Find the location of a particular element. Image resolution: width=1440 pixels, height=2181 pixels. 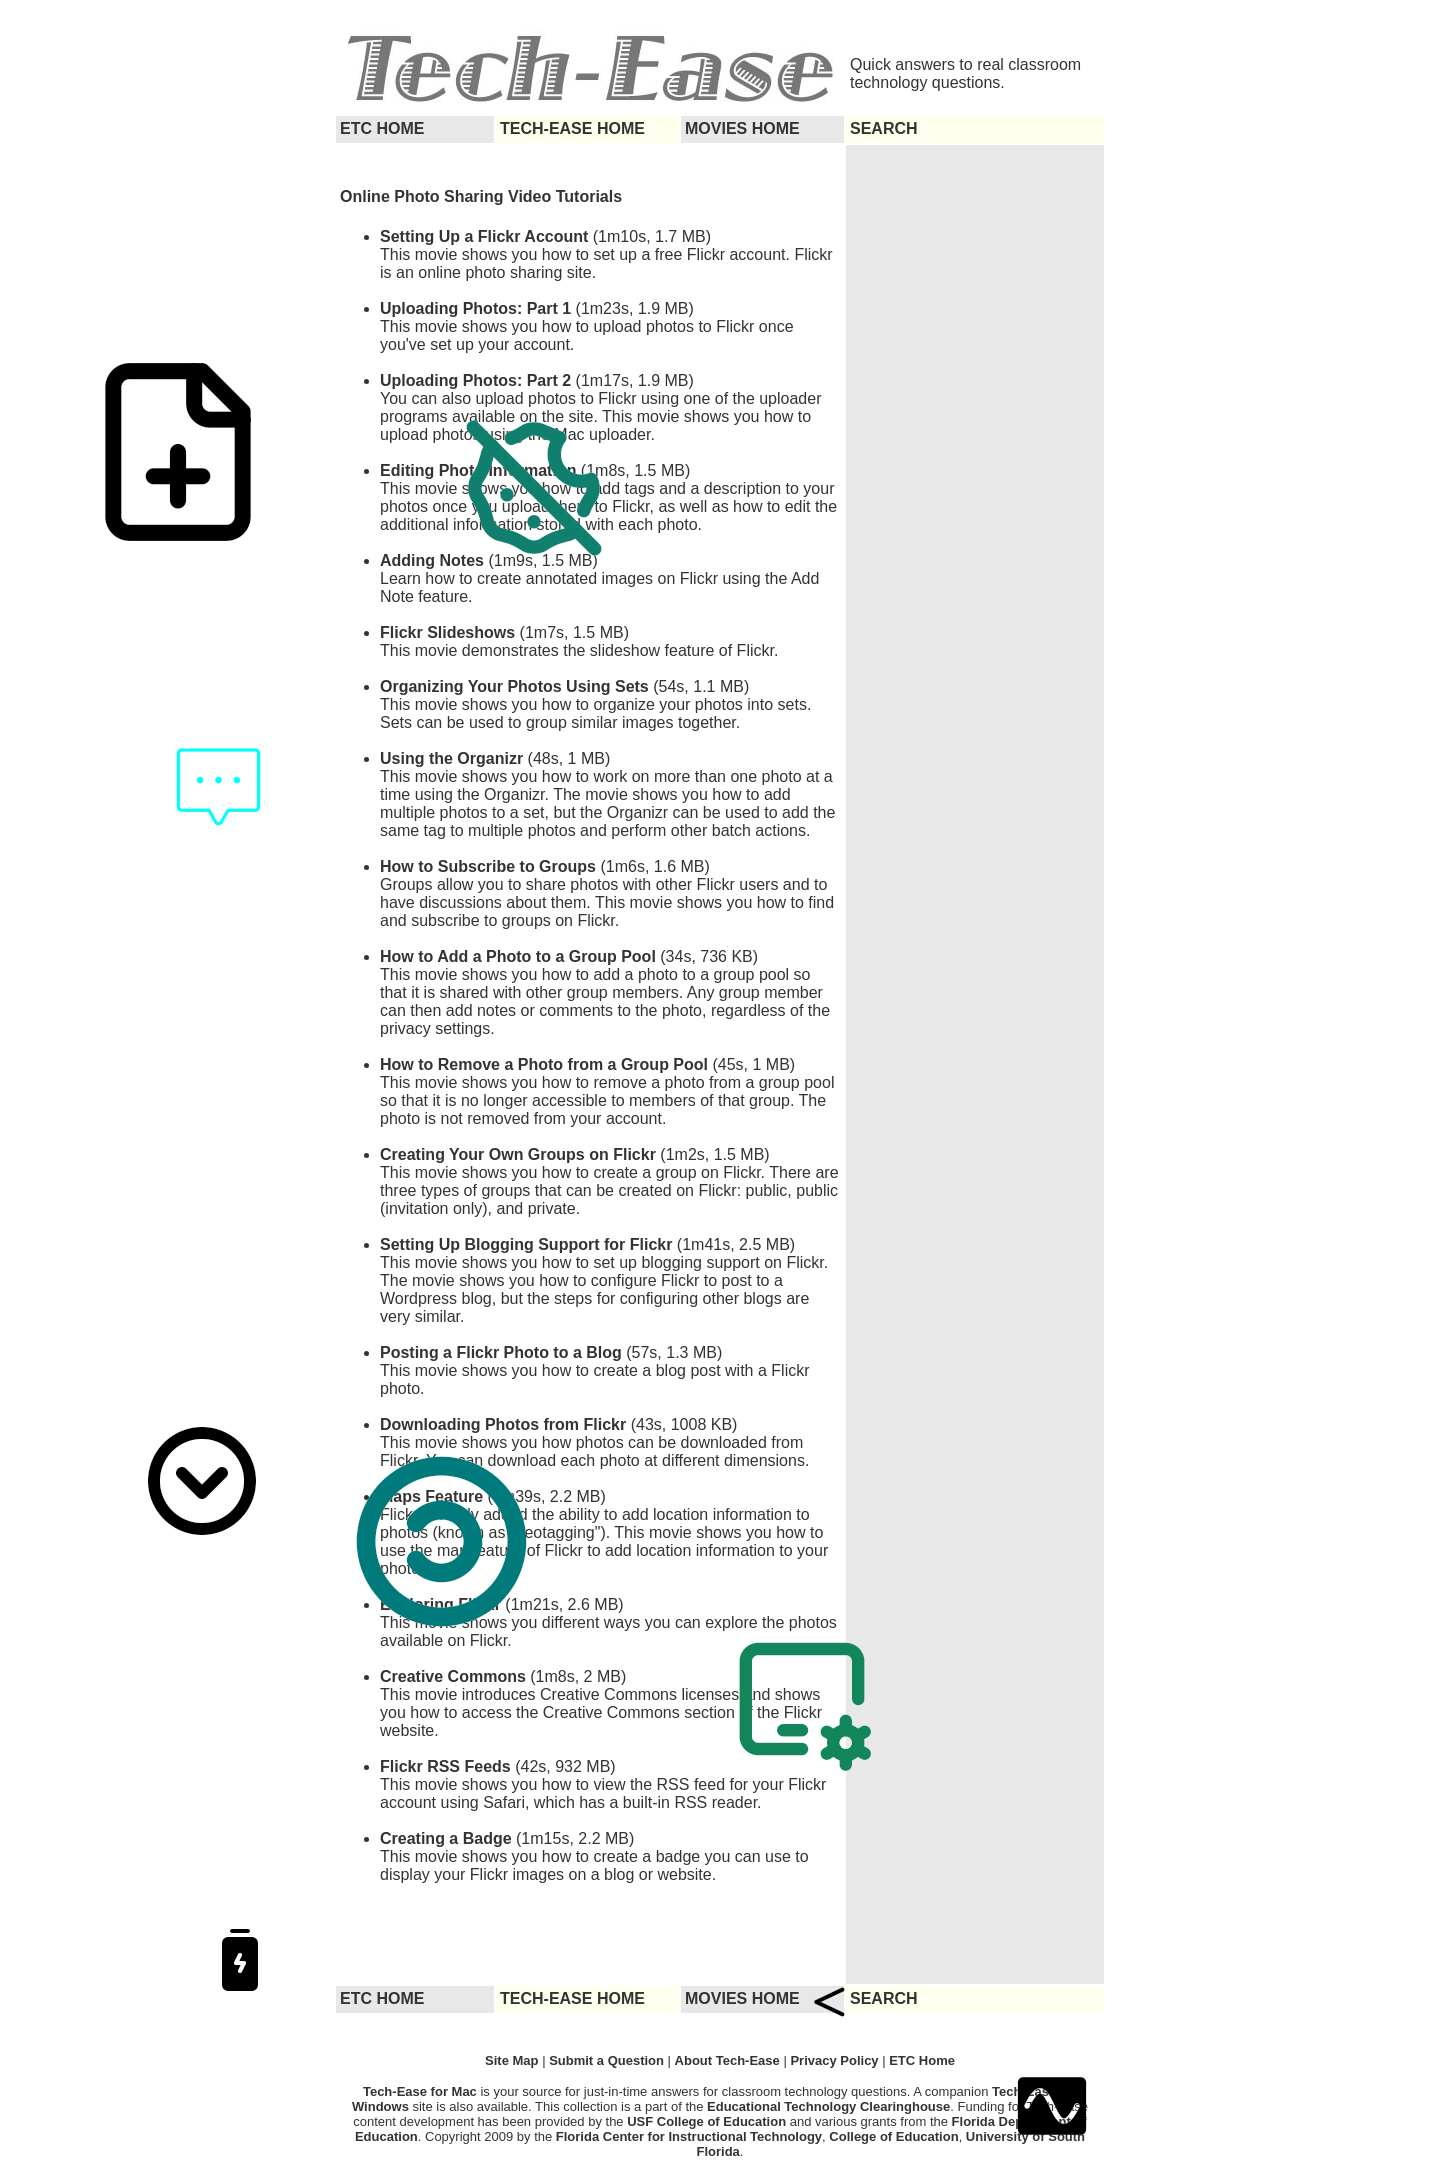

indicates copyleft licensing status is located at coordinates (441, 1541).